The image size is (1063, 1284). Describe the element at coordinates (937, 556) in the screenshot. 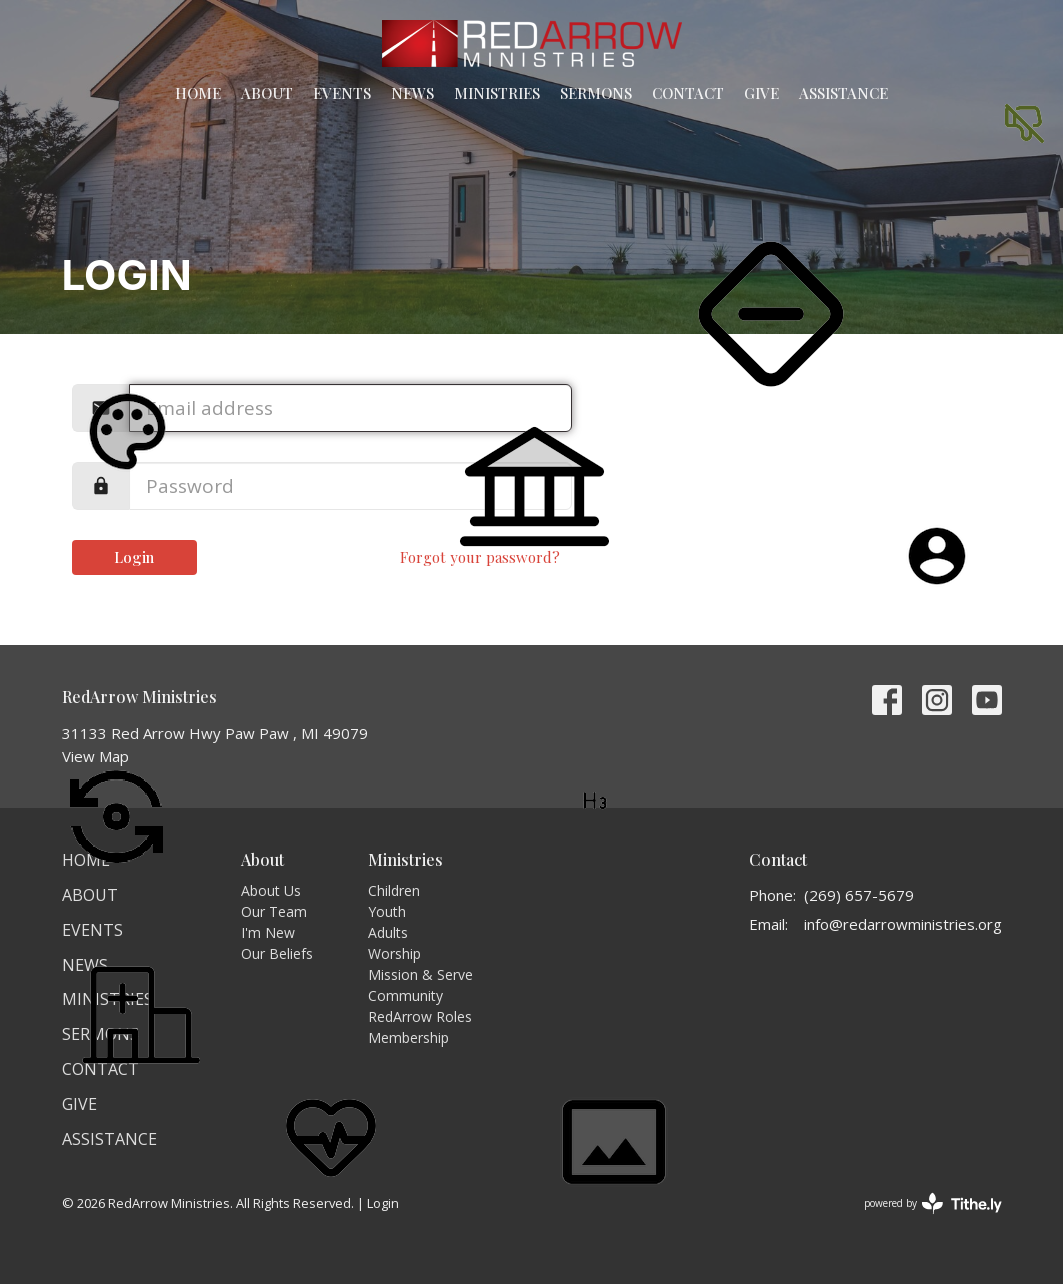

I see `access your profile or account settings` at that location.